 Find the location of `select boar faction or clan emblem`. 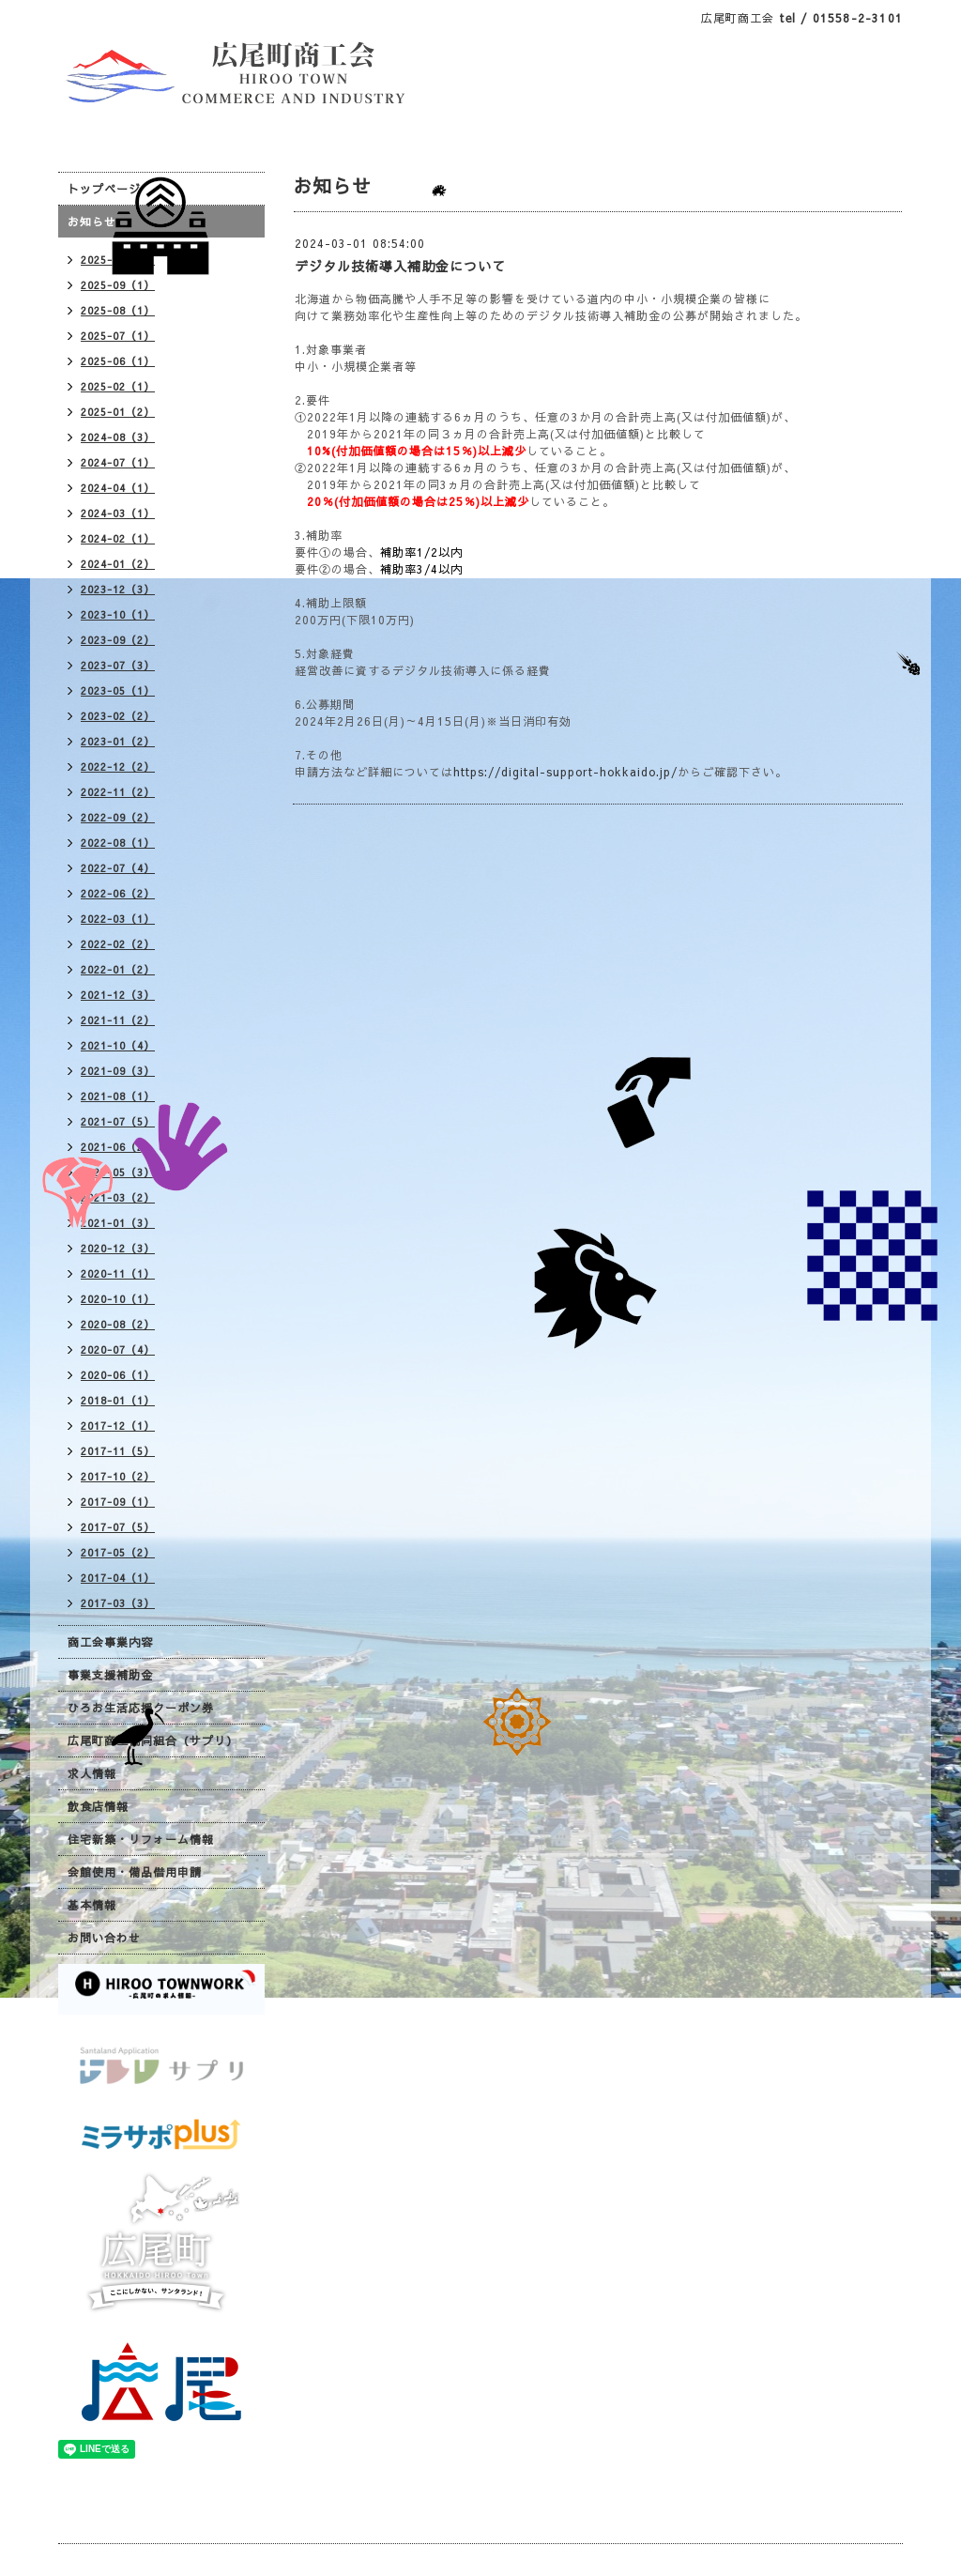

select boar faction or clan emblem is located at coordinates (439, 191).